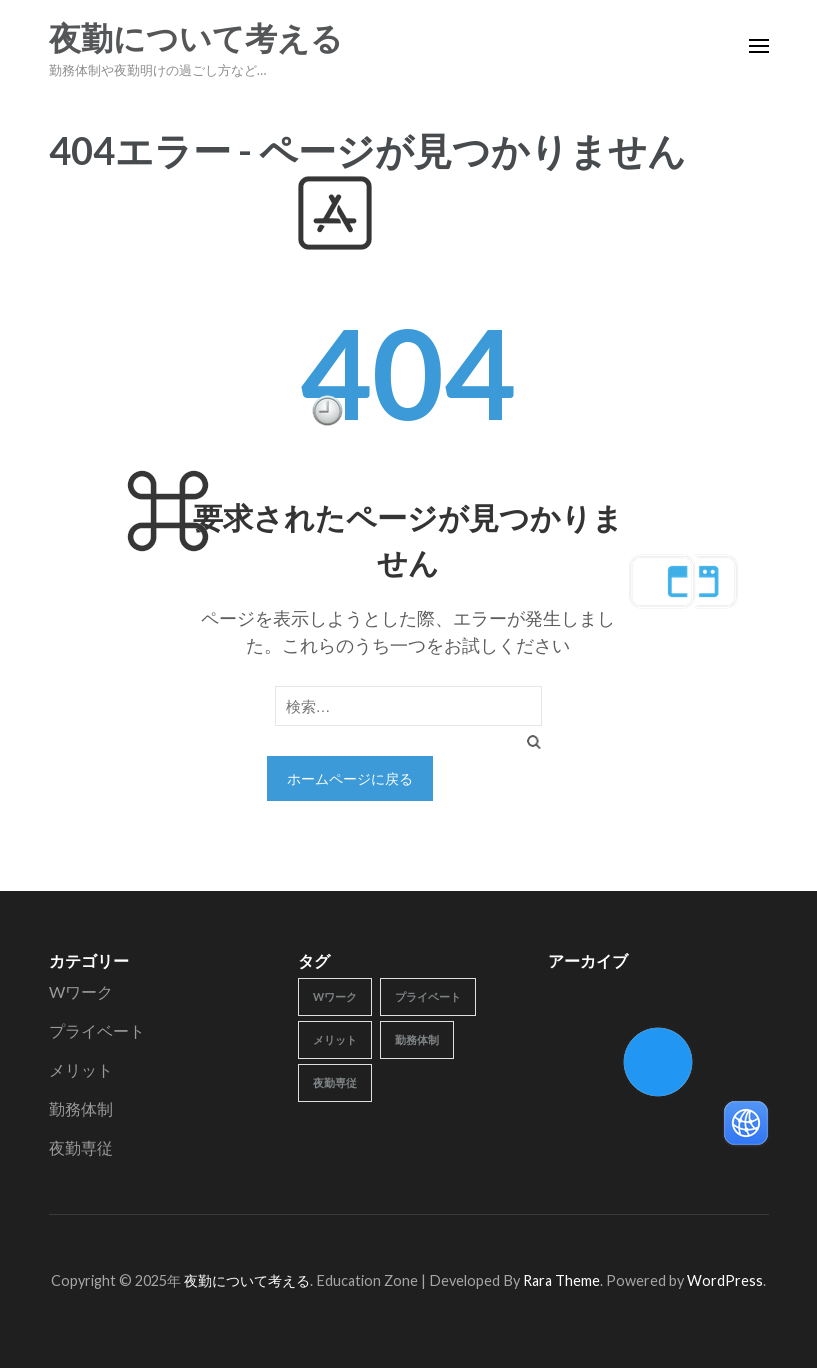 Image resolution: width=817 pixels, height=1368 pixels. What do you see at coordinates (168, 511) in the screenshot?
I see `command key symbol on mac keyboards` at bounding box center [168, 511].